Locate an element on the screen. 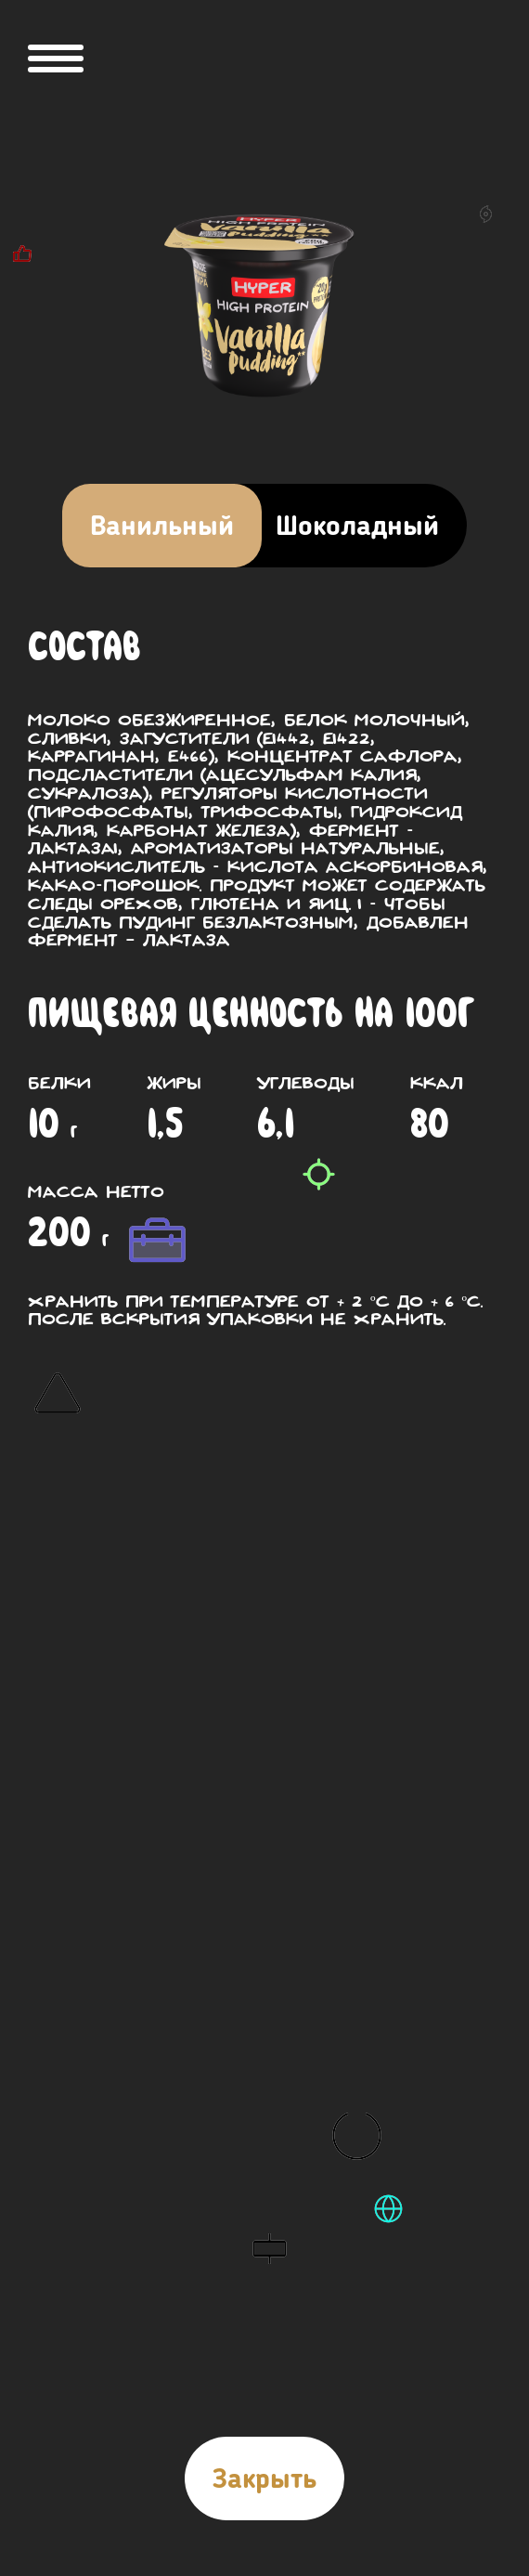 This screenshot has width=529, height=2576. switch to global or worldwide view is located at coordinates (388, 2208).